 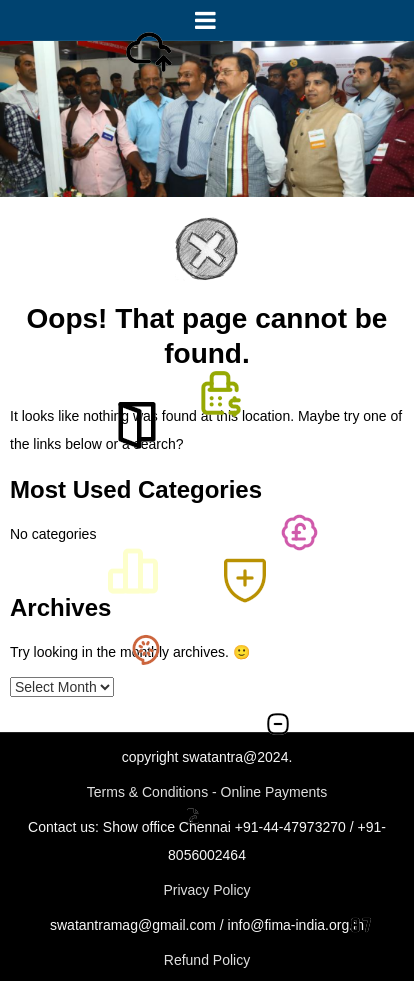 I want to click on upload file to cloud storage, so click(x=149, y=49).